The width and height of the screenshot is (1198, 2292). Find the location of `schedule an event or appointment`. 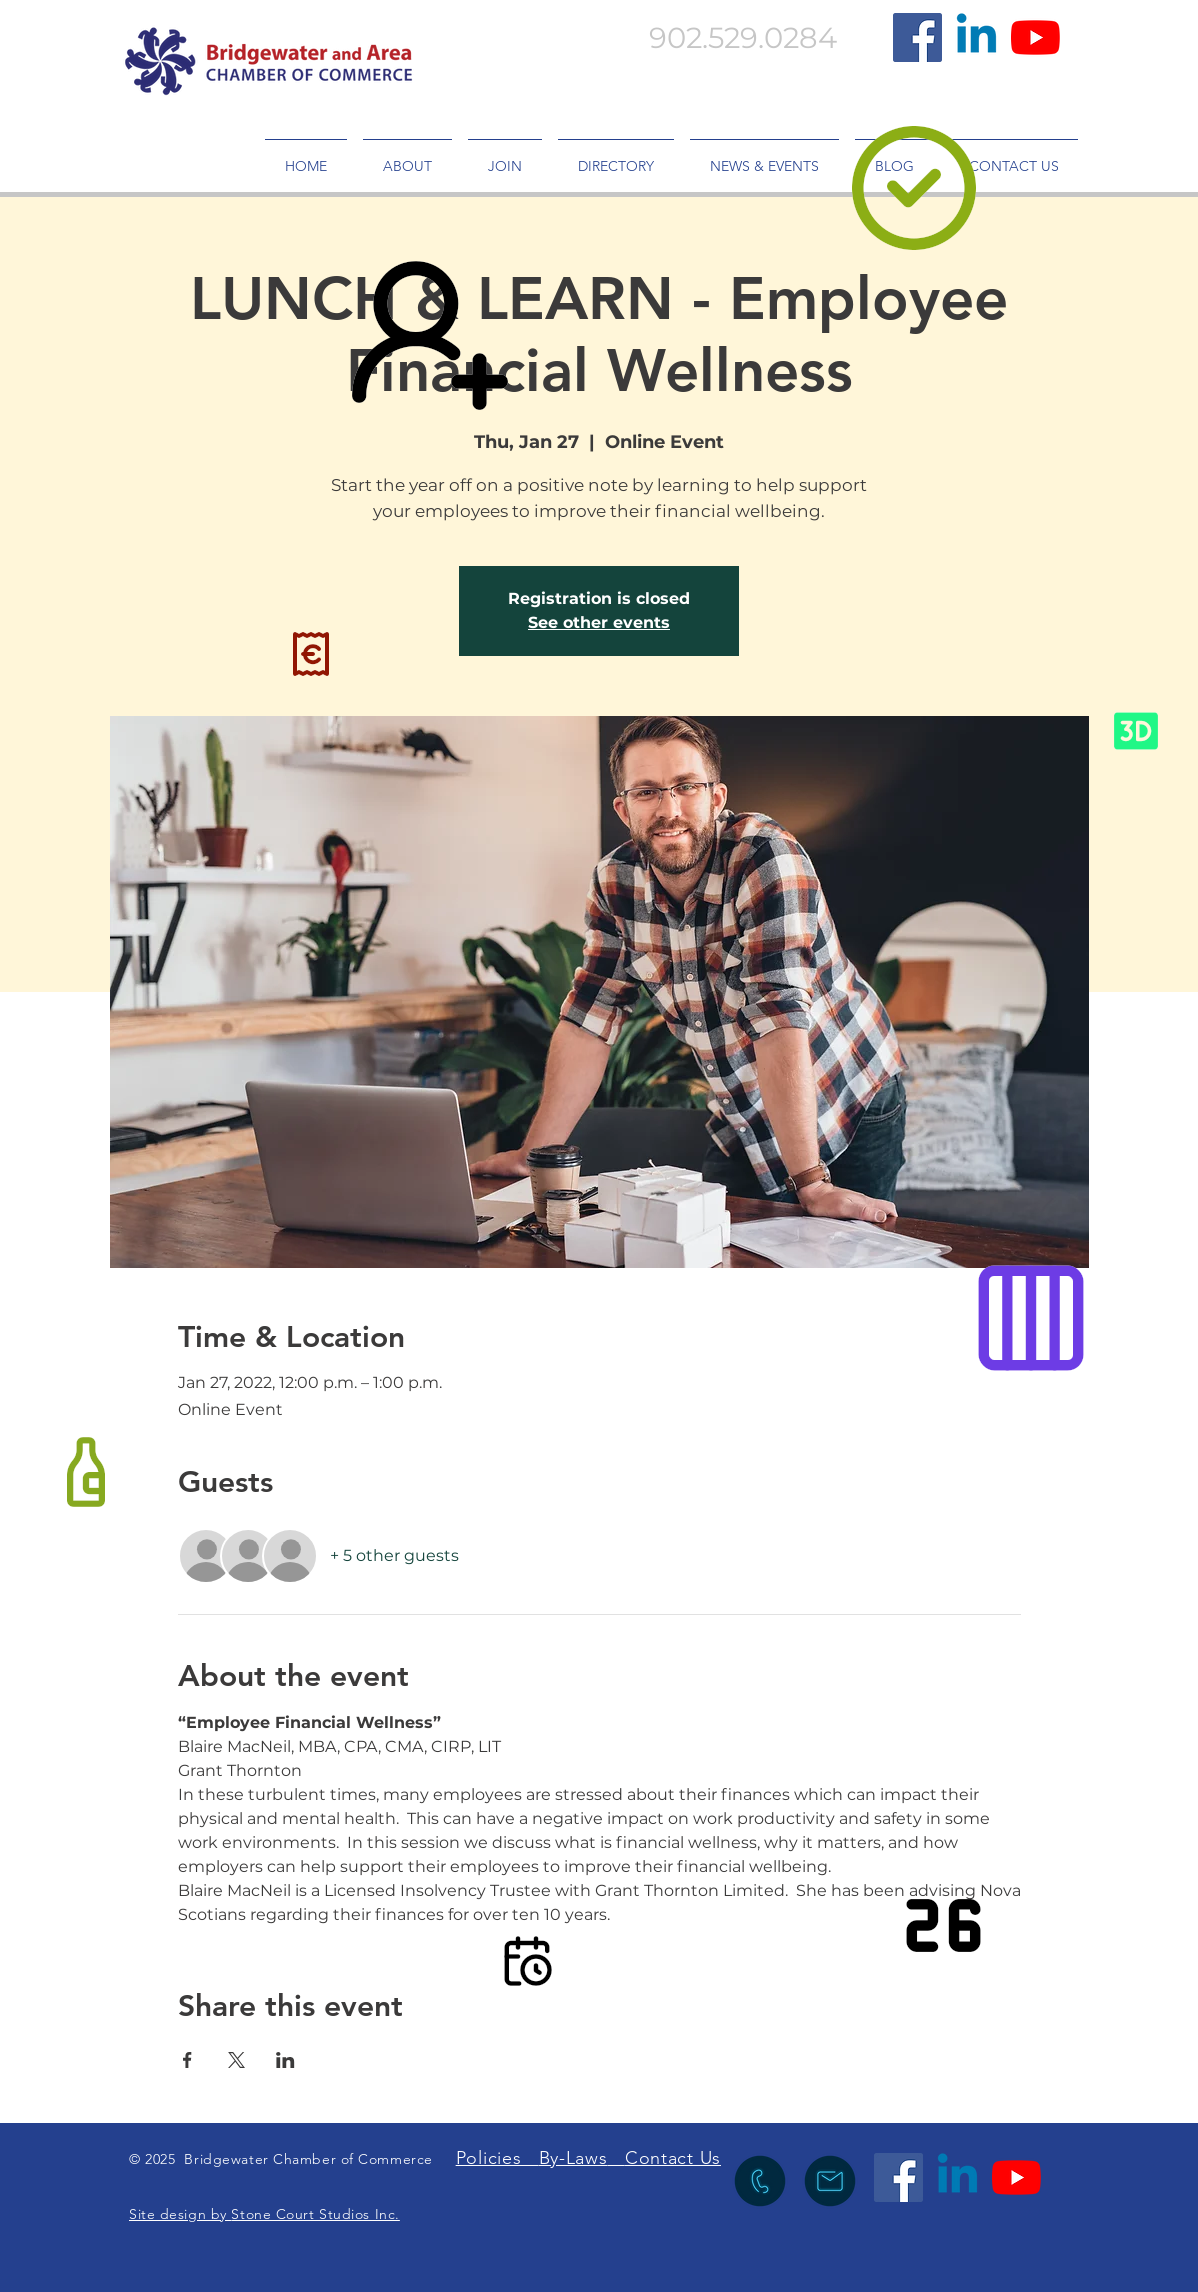

schedule an event or appointment is located at coordinates (527, 1961).